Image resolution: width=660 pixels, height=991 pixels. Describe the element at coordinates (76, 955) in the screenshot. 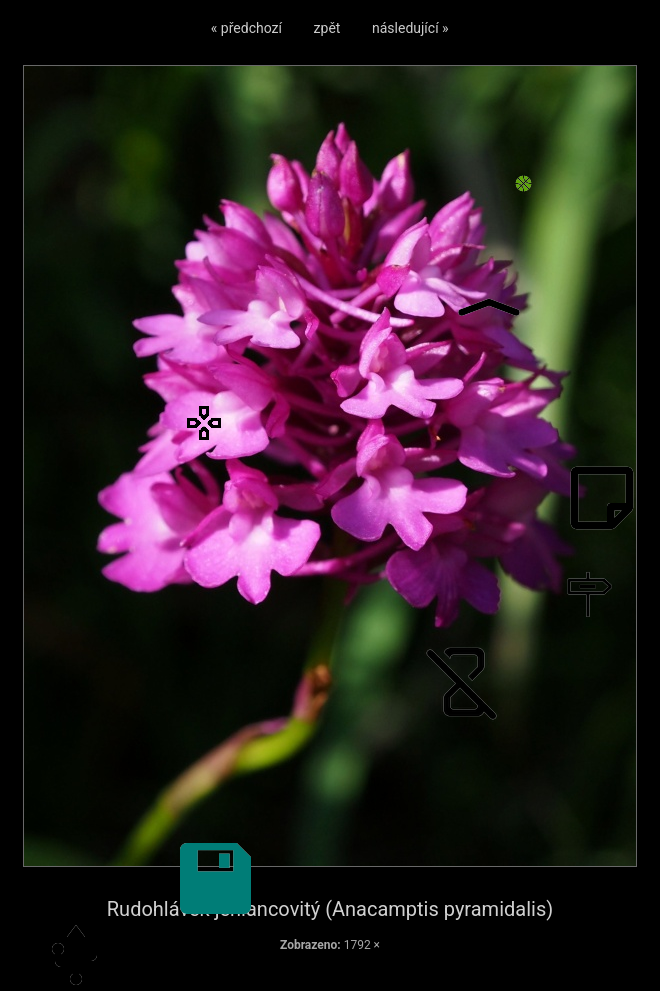

I see `indicates USB connection available` at that location.